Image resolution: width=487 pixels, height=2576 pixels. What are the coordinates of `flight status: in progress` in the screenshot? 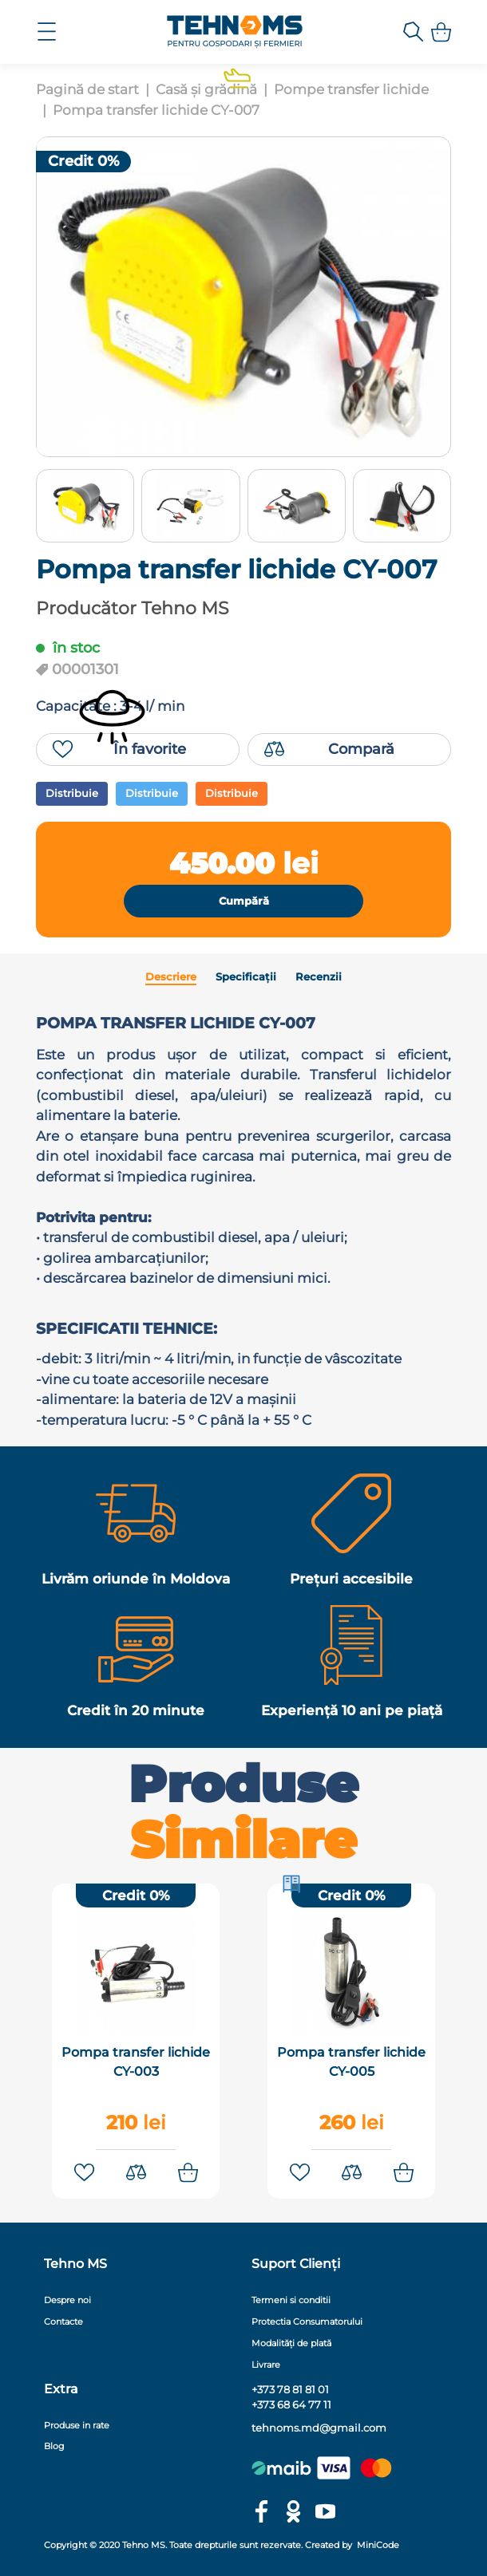 It's located at (237, 77).